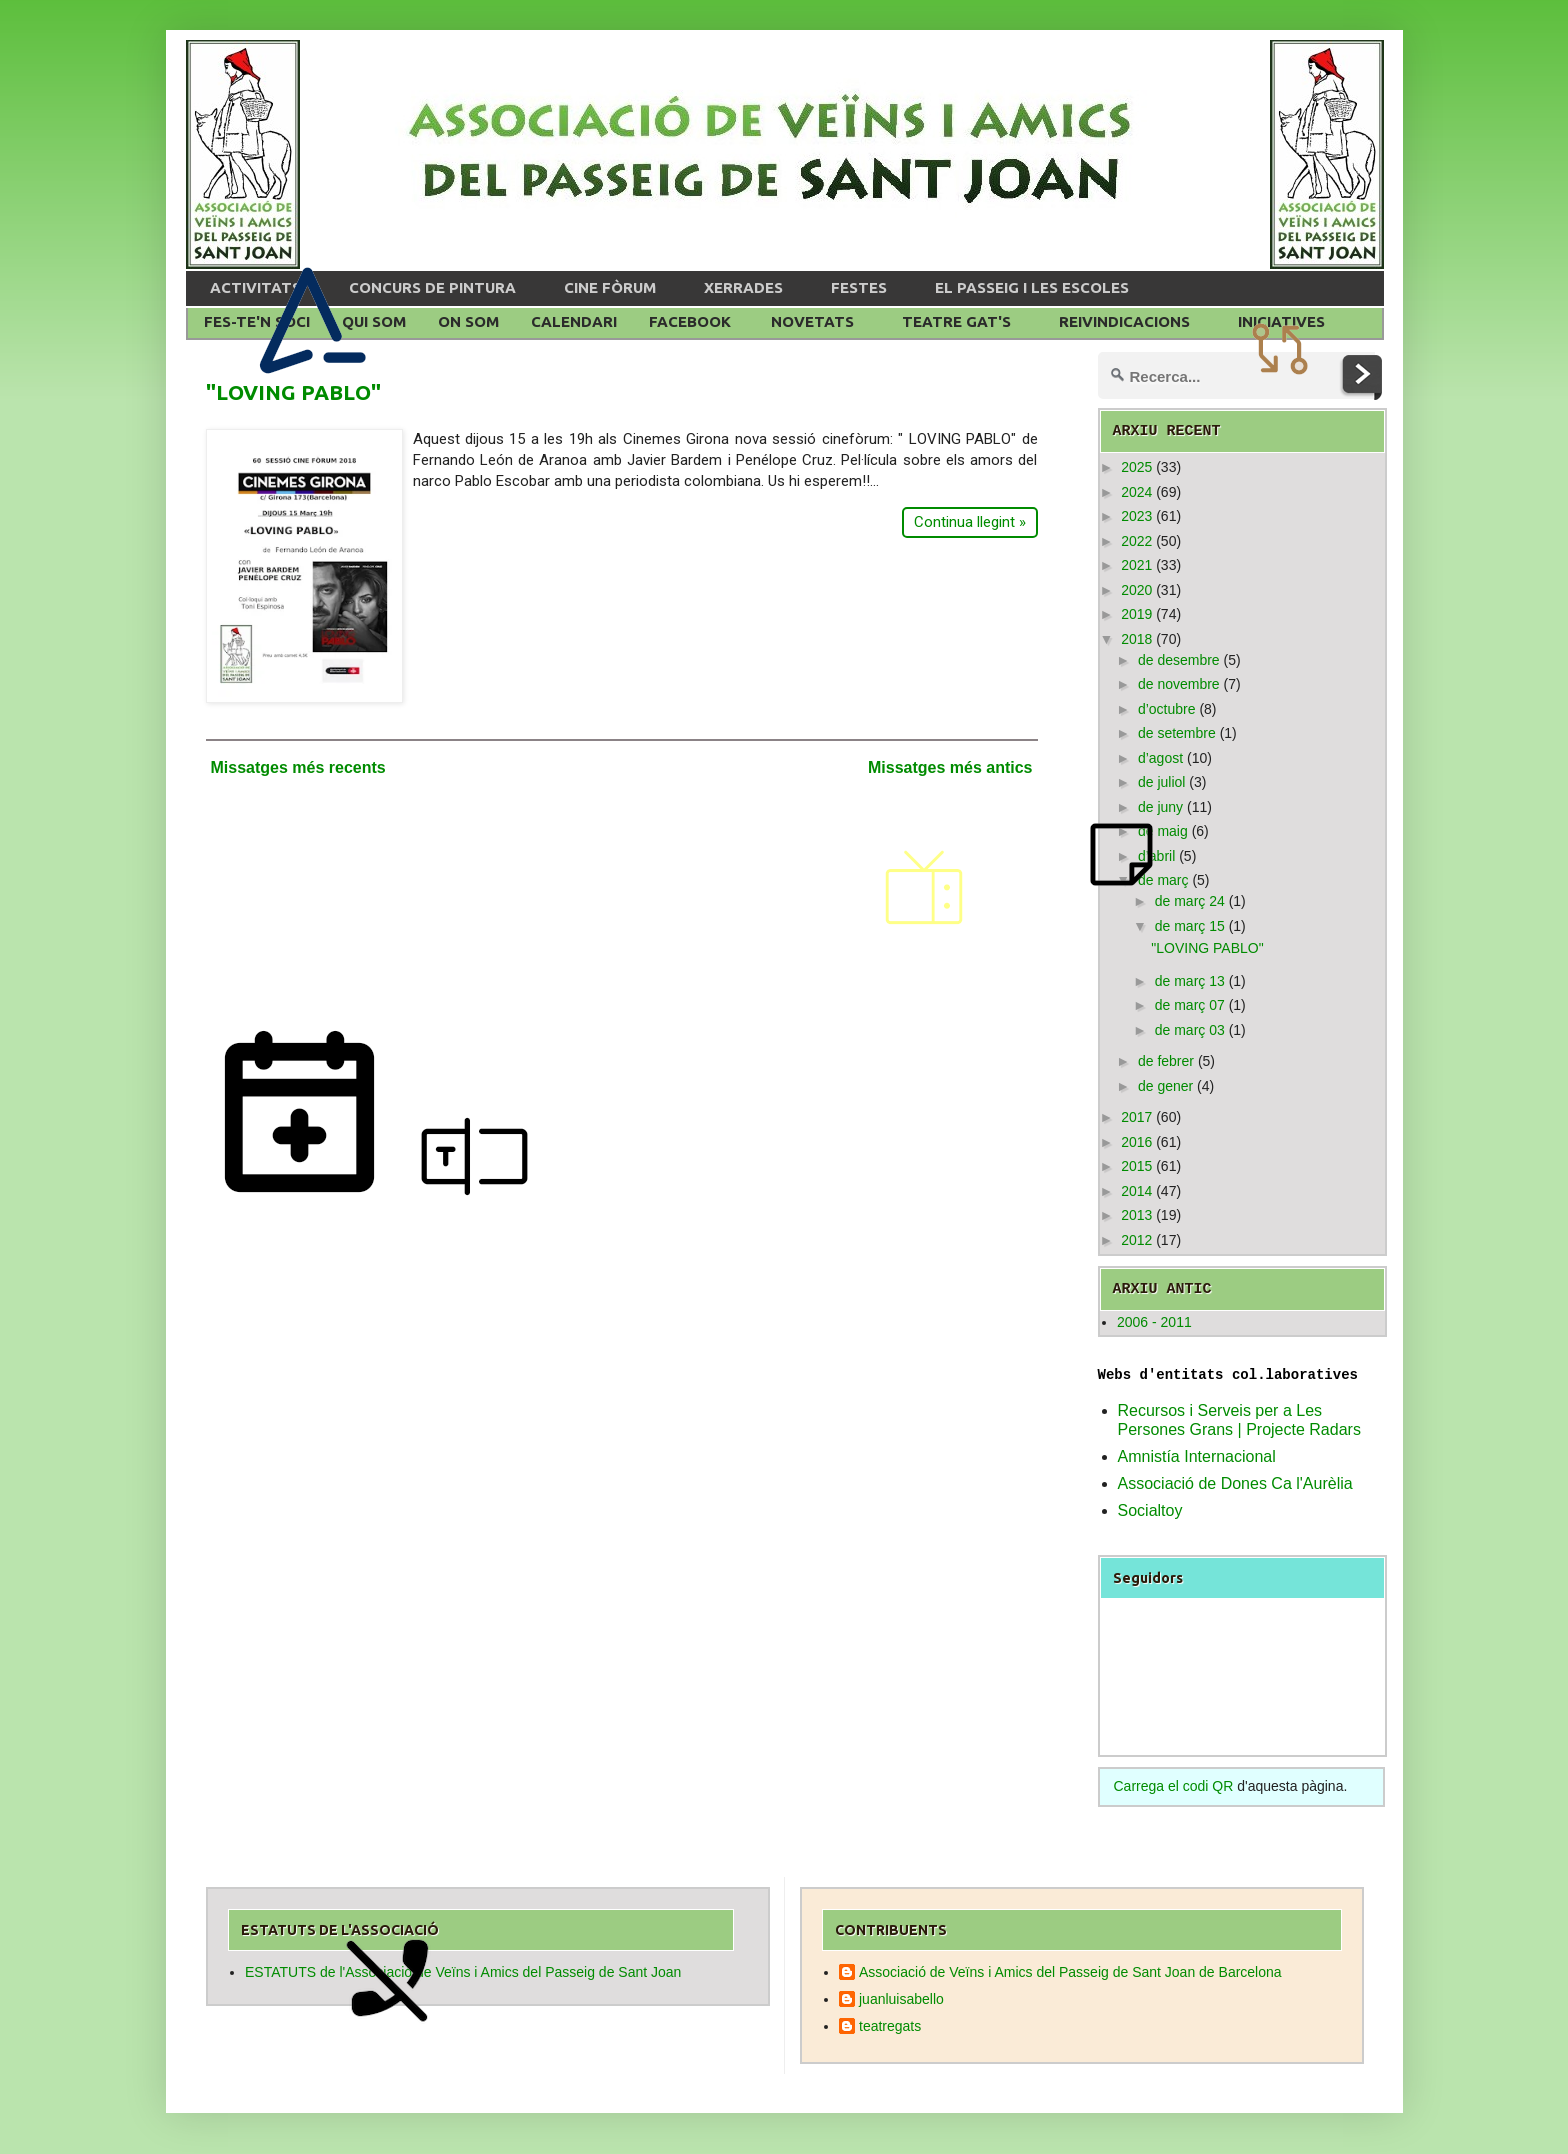  Describe the element at coordinates (1121, 854) in the screenshot. I see `create a new note` at that location.